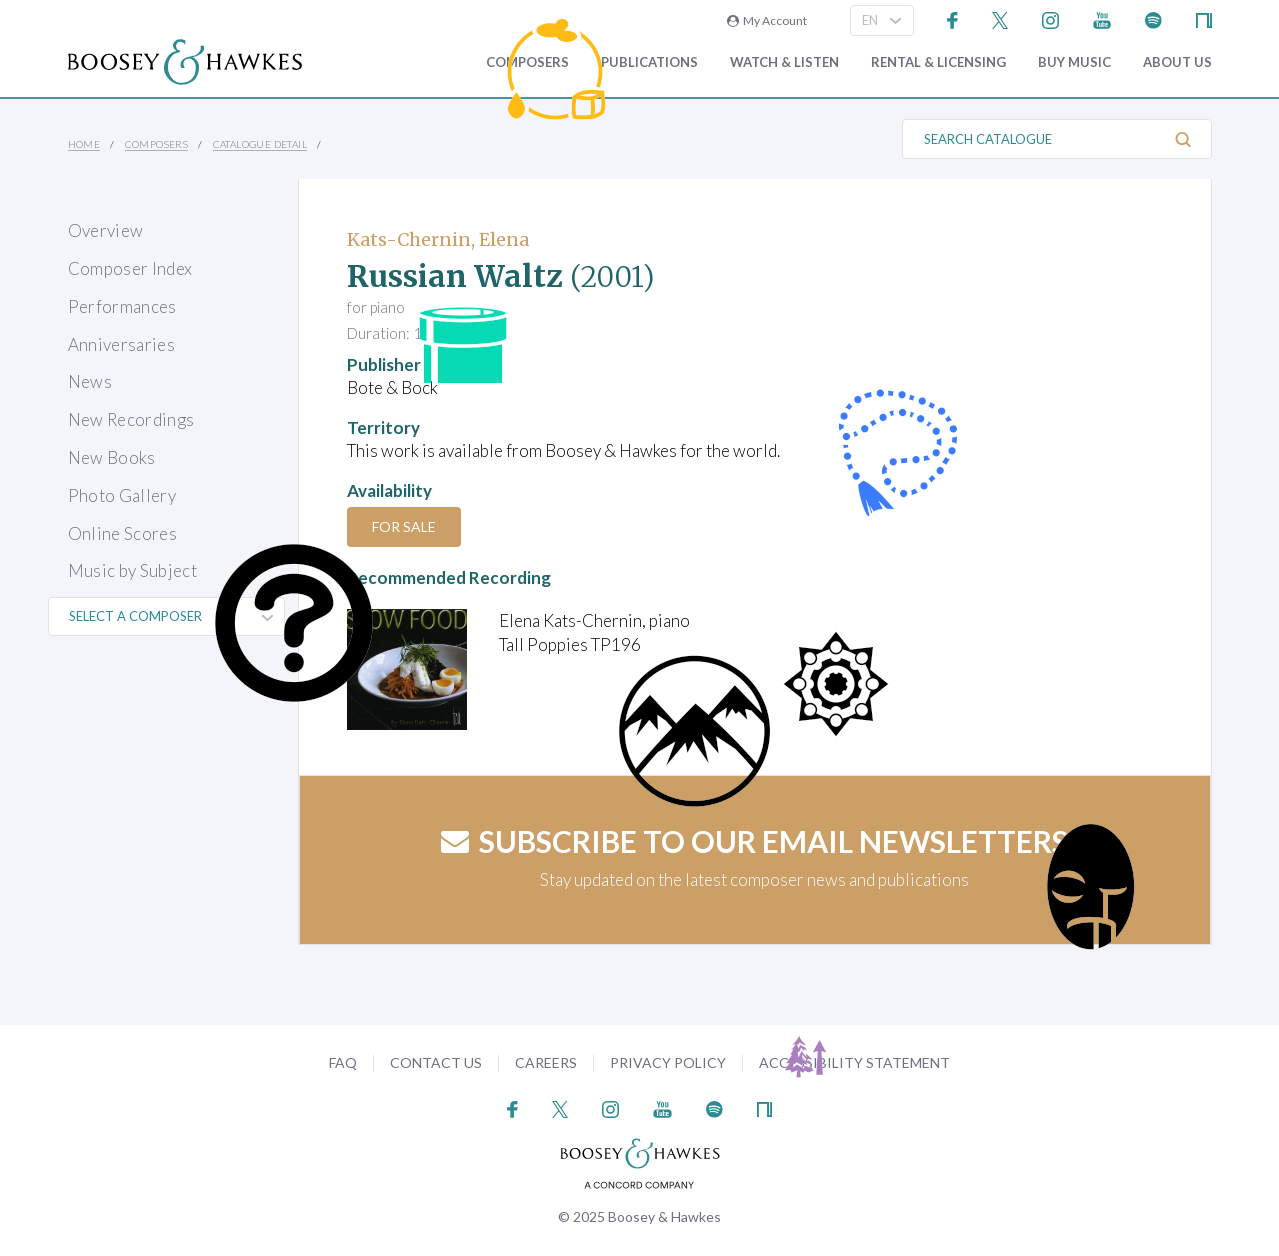 The height and width of the screenshot is (1256, 1279). I want to click on decorative badge or achievement emblem, so click(836, 684).